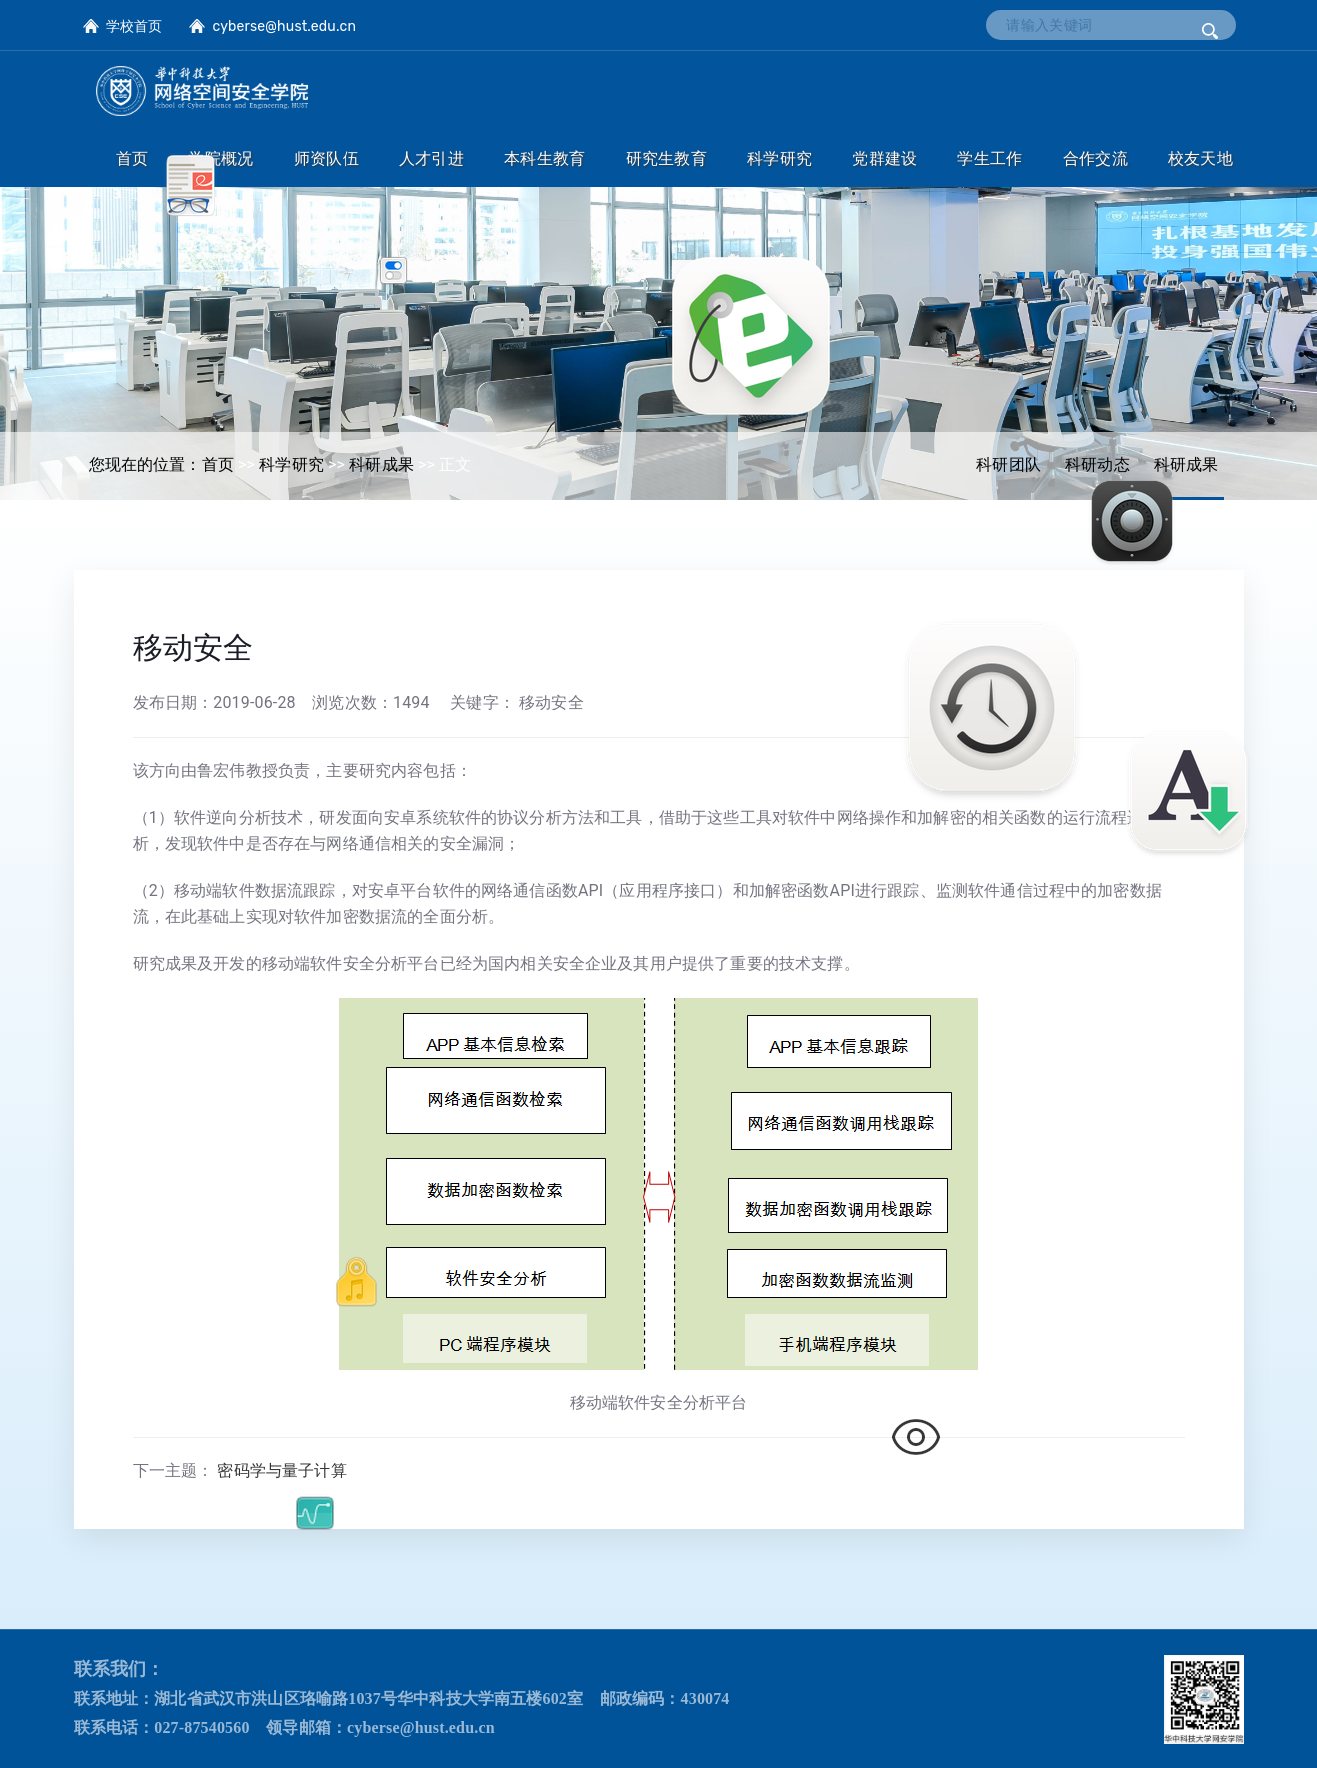  Describe the element at coordinates (1188, 792) in the screenshot. I see `download and install new fonts` at that location.